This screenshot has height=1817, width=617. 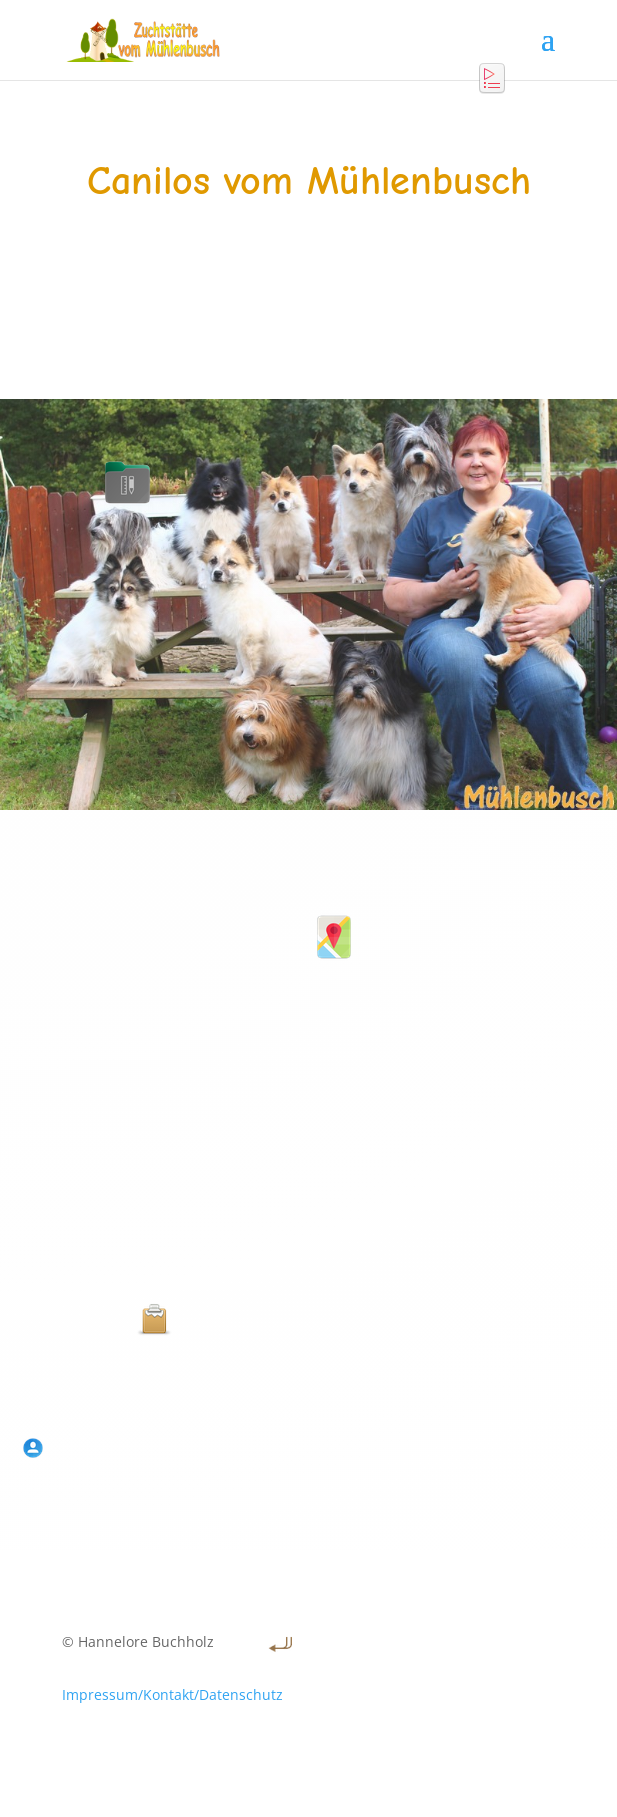 What do you see at coordinates (33, 1448) in the screenshot?
I see `default user profile avatar` at bounding box center [33, 1448].